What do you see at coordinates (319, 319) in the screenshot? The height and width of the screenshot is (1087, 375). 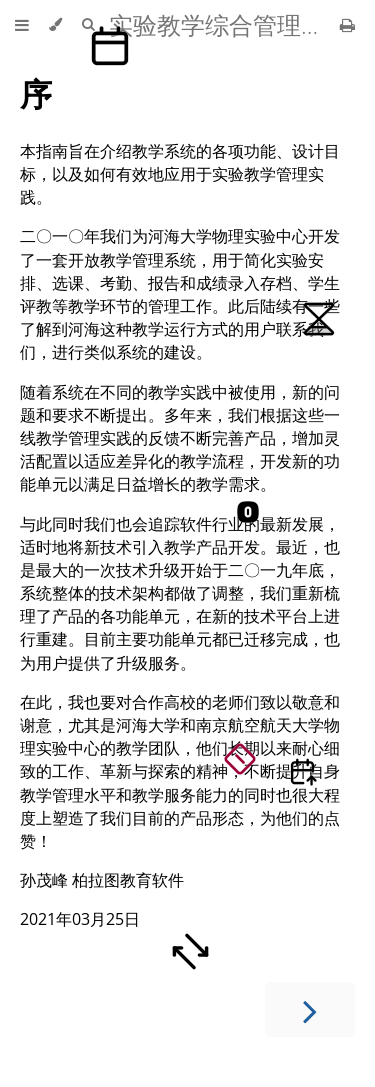 I see `indicates time is running low` at bounding box center [319, 319].